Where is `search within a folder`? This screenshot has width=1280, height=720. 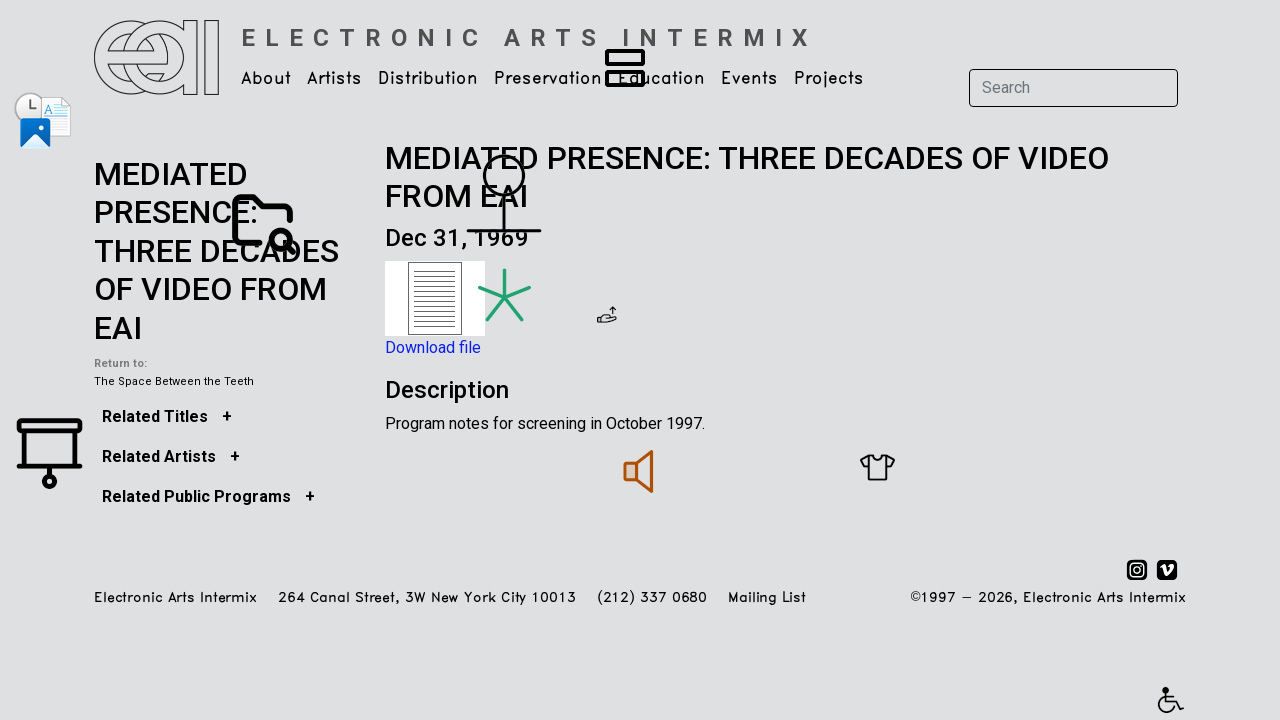
search within a folder is located at coordinates (262, 221).